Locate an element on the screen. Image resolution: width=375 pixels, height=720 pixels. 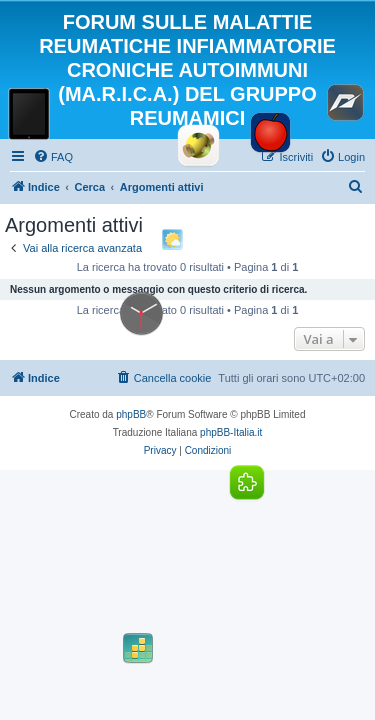
open the weather app is located at coordinates (172, 239).